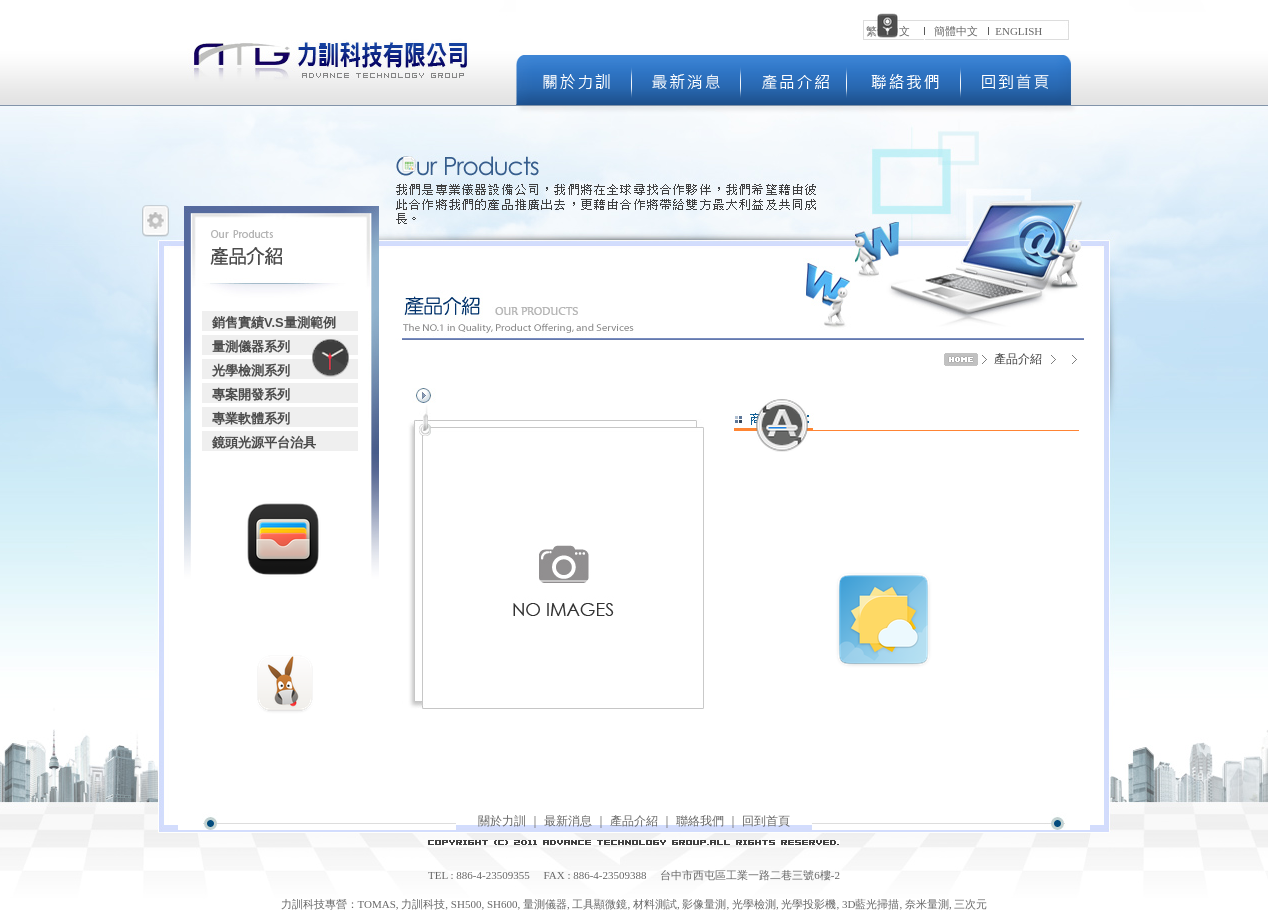  Describe the element at coordinates (283, 539) in the screenshot. I see `open apple wallet app` at that location.